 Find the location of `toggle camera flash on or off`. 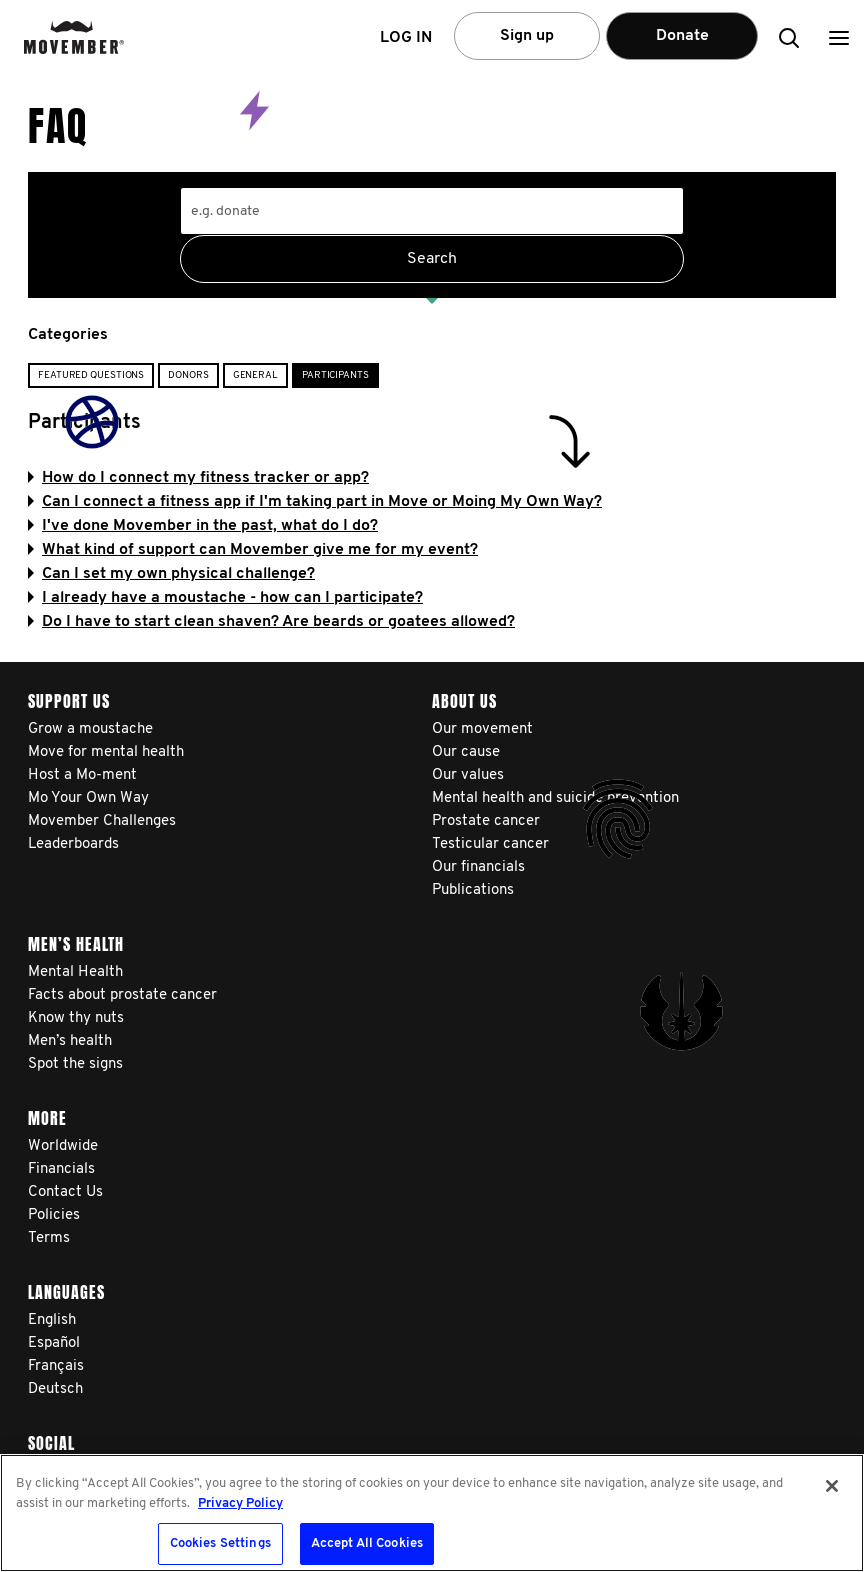

toggle camera flash on or off is located at coordinates (254, 110).